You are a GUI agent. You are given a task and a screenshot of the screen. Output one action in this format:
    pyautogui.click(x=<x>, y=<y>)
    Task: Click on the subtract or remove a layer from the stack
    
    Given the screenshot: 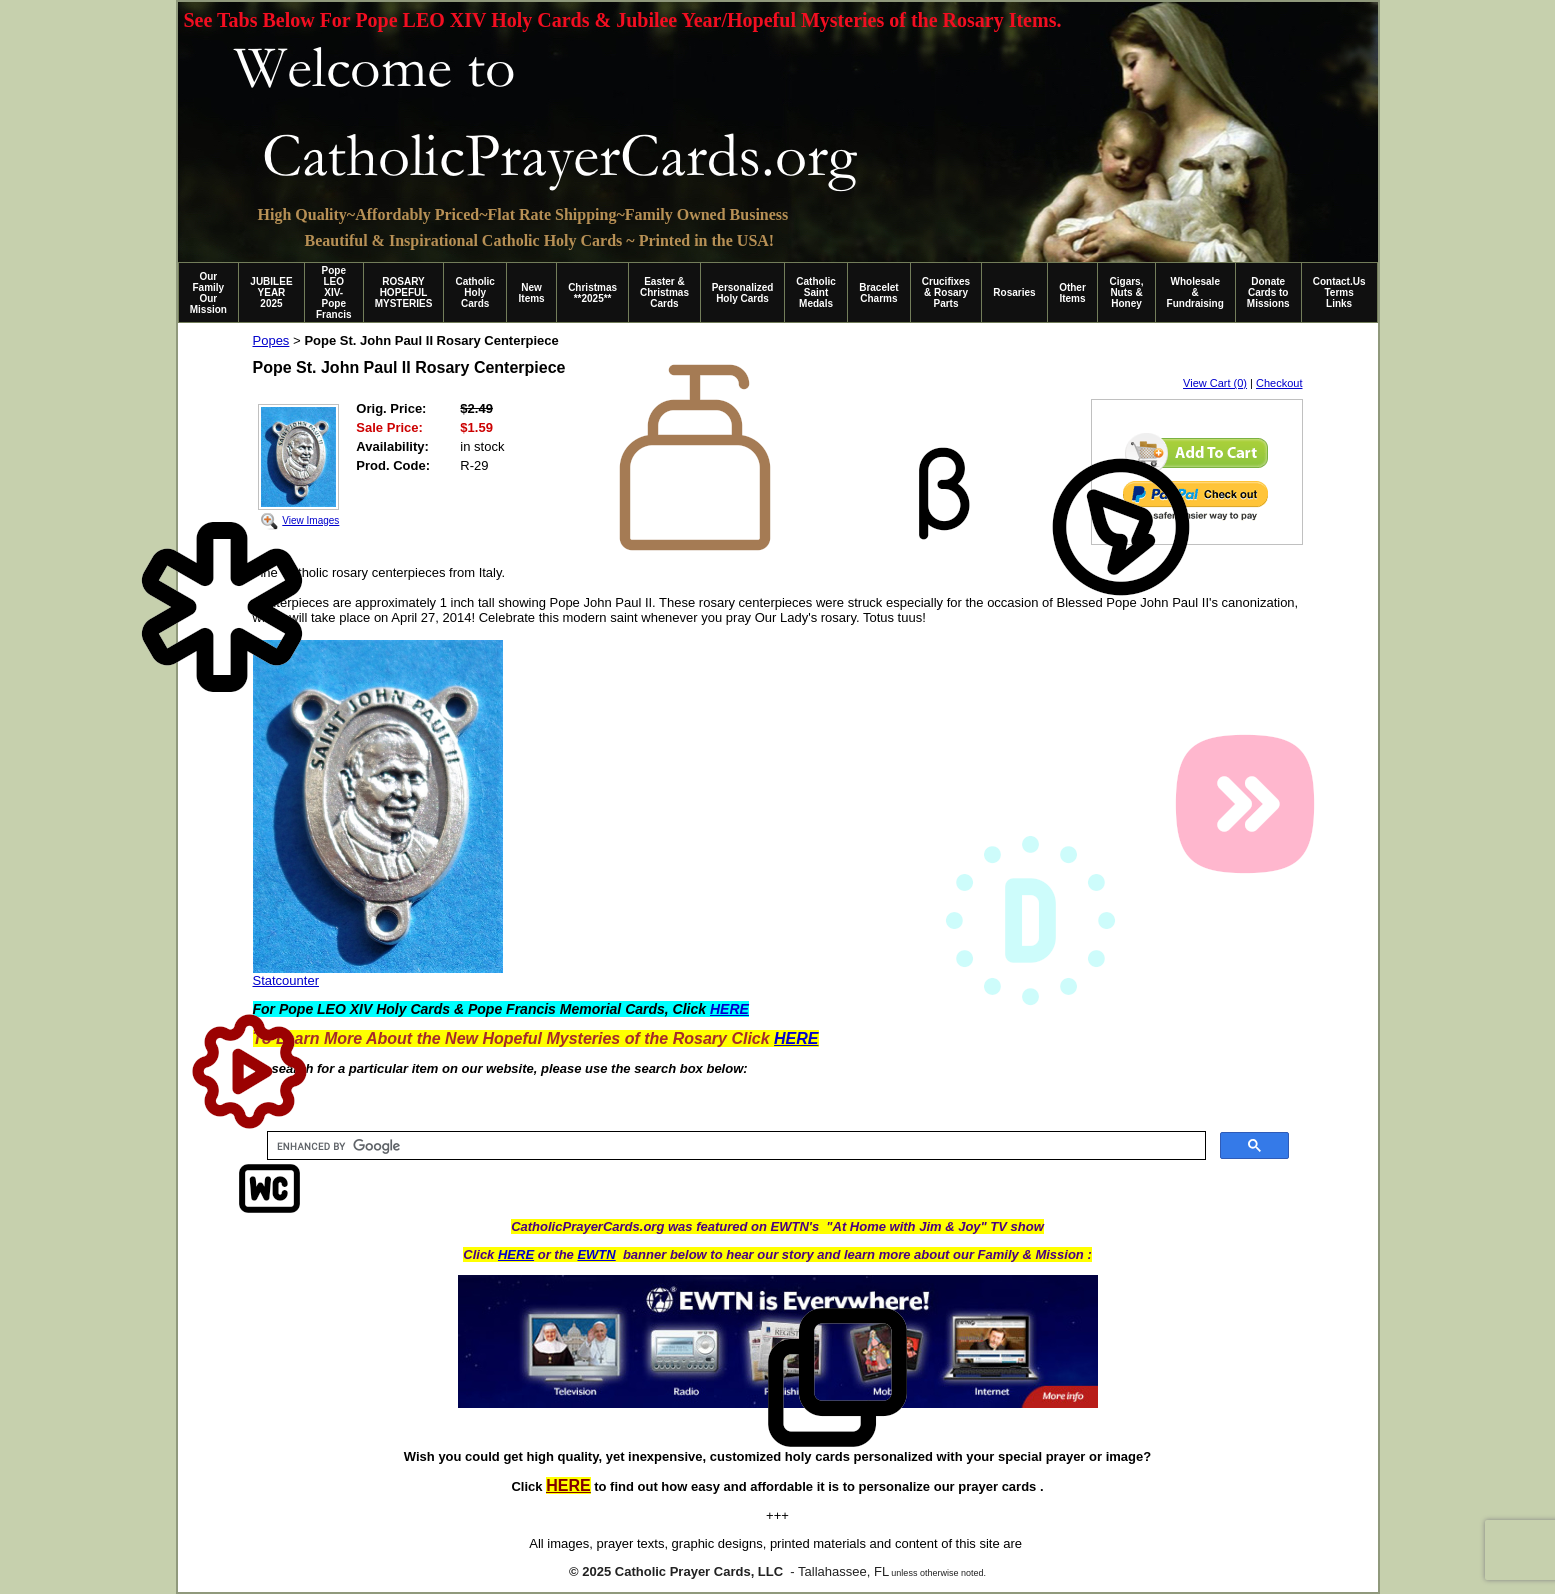 What is the action you would take?
    pyautogui.click(x=837, y=1377)
    